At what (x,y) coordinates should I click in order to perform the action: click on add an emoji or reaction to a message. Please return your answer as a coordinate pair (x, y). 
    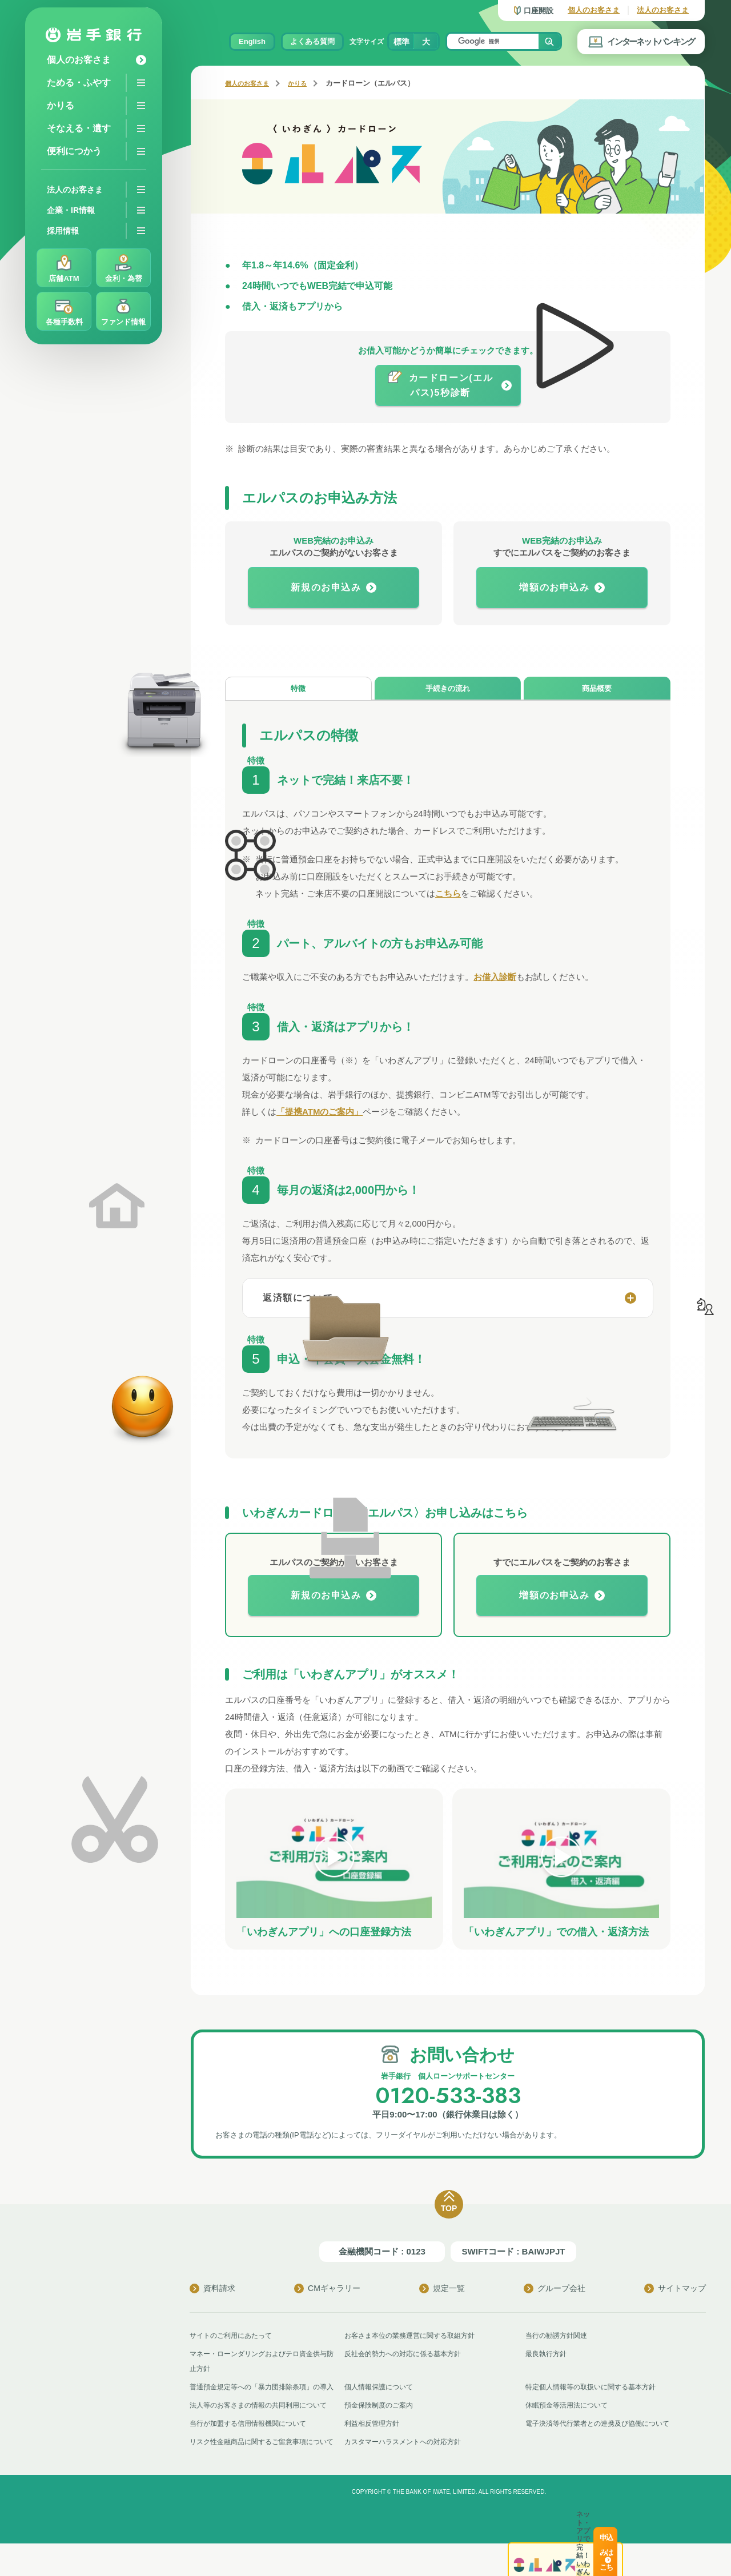
    Looking at the image, I should click on (143, 1409).